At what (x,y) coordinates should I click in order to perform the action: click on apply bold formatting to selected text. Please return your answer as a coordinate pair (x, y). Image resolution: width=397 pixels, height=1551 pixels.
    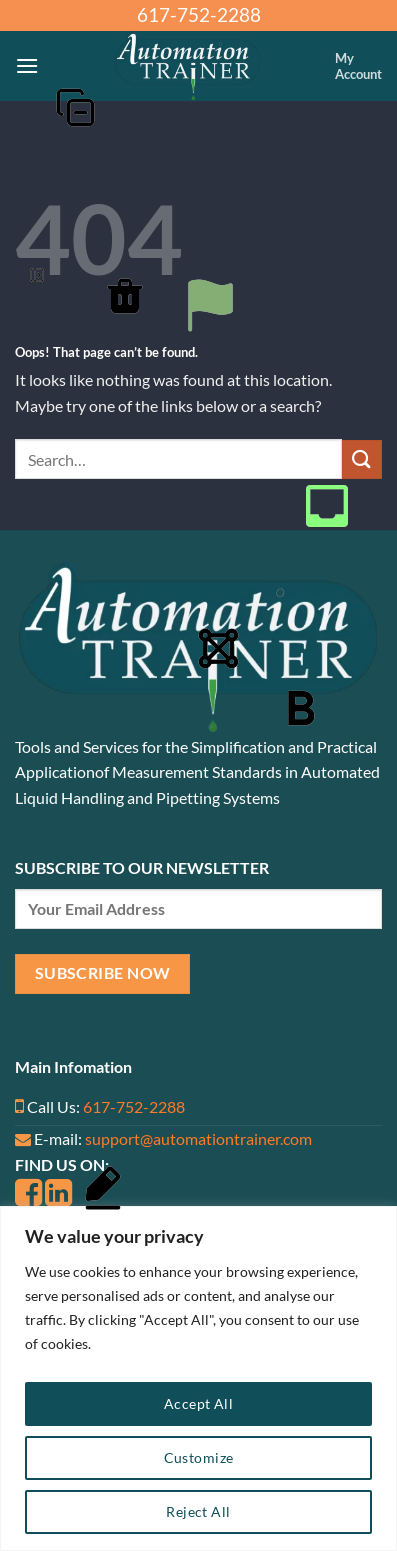
    Looking at the image, I should click on (300, 710).